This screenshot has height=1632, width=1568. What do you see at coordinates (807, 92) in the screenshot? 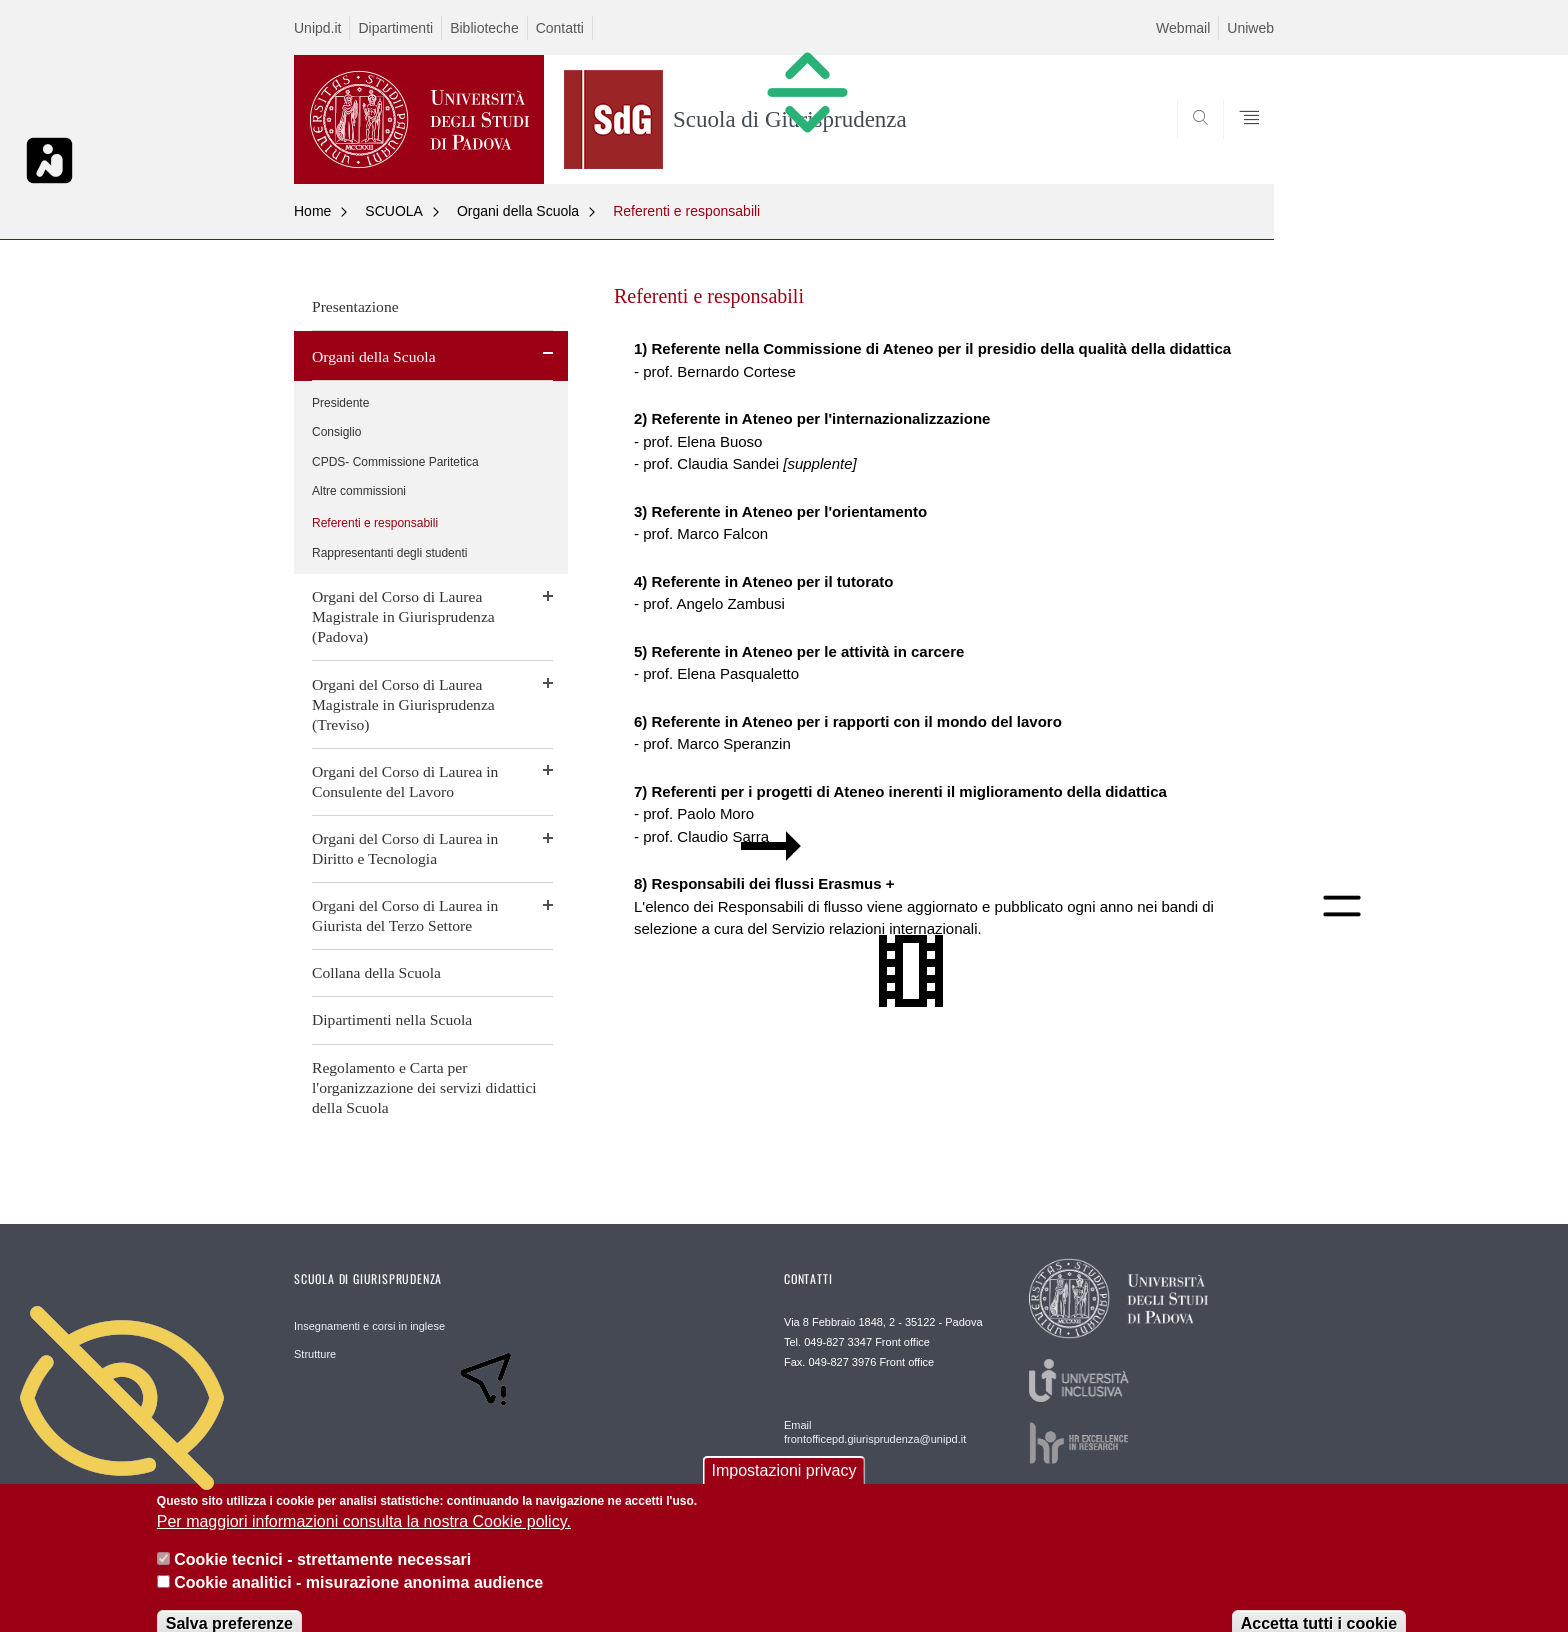
I see `insert a horizontal divider between content sections` at bounding box center [807, 92].